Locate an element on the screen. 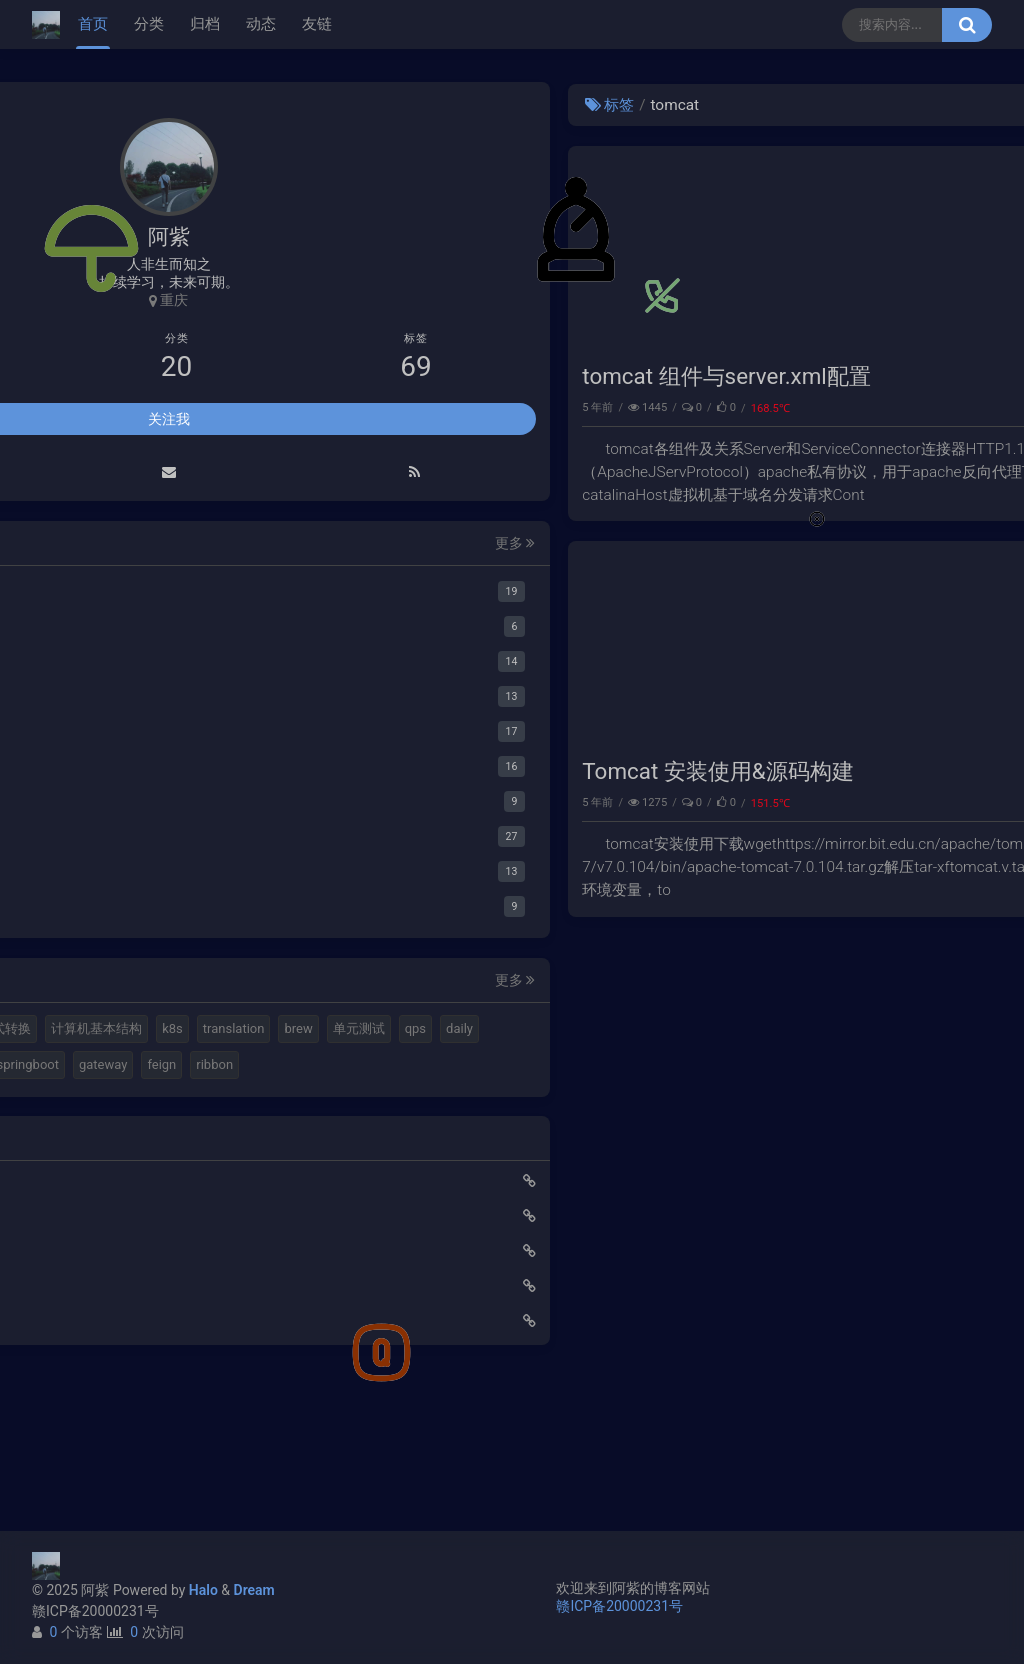 Image resolution: width=1024 pixels, height=1664 pixels. end or decline a phone call is located at coordinates (662, 295).